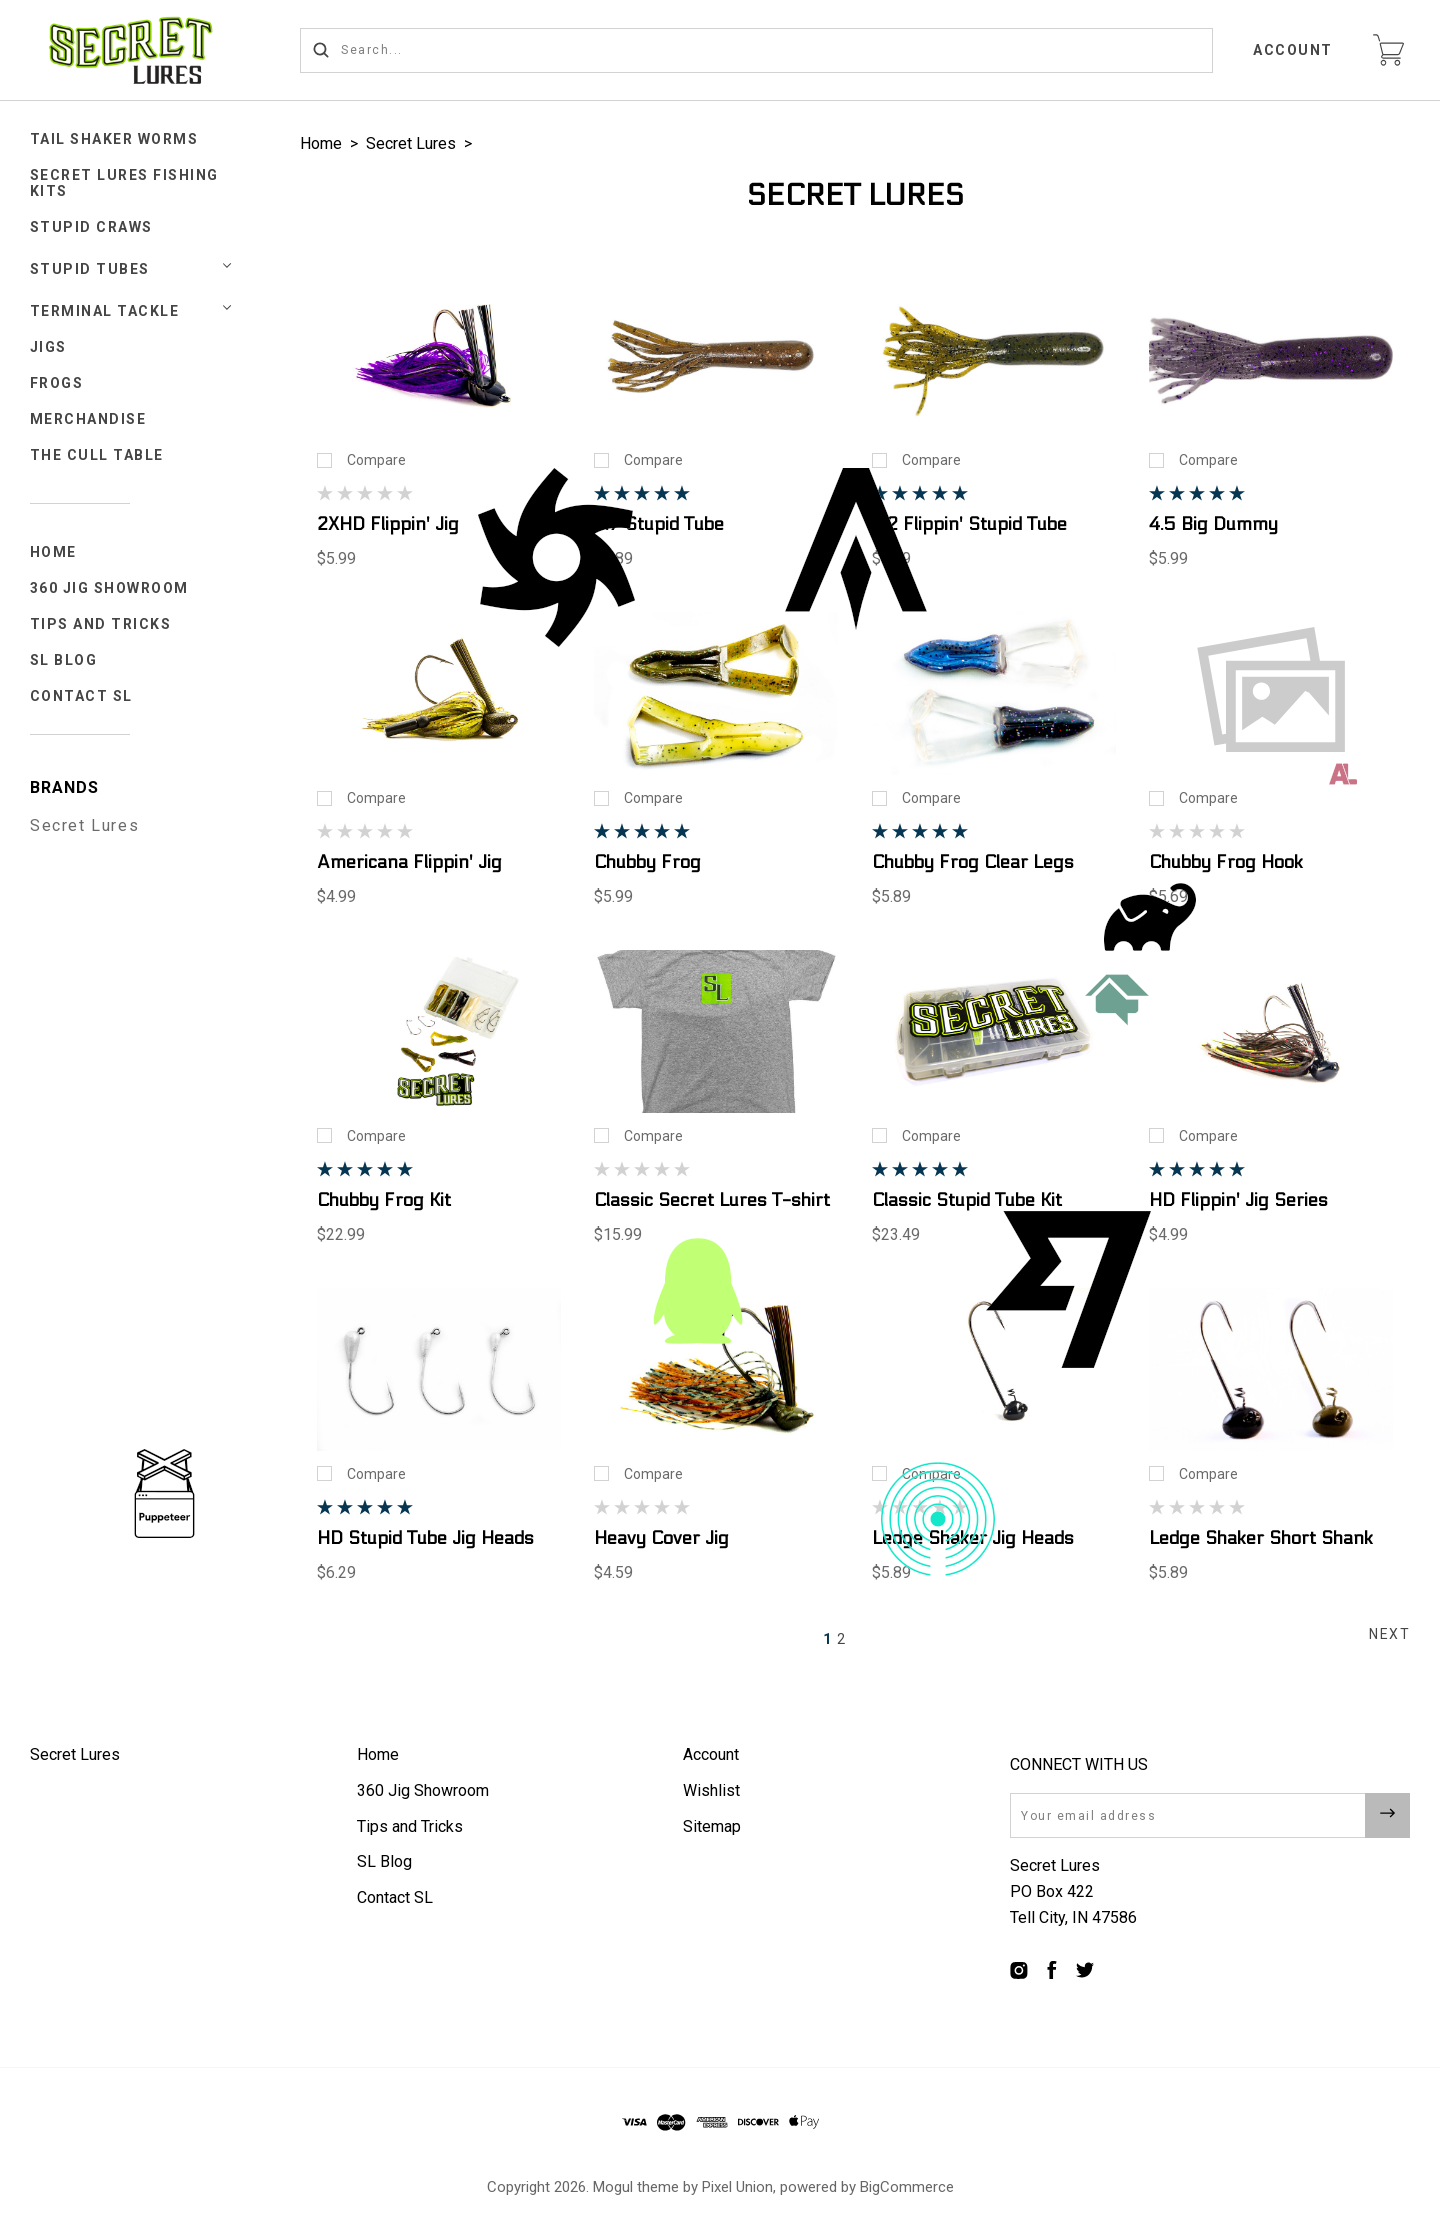  Describe the element at coordinates (698, 1291) in the screenshot. I see `open QQ messaging app` at that location.